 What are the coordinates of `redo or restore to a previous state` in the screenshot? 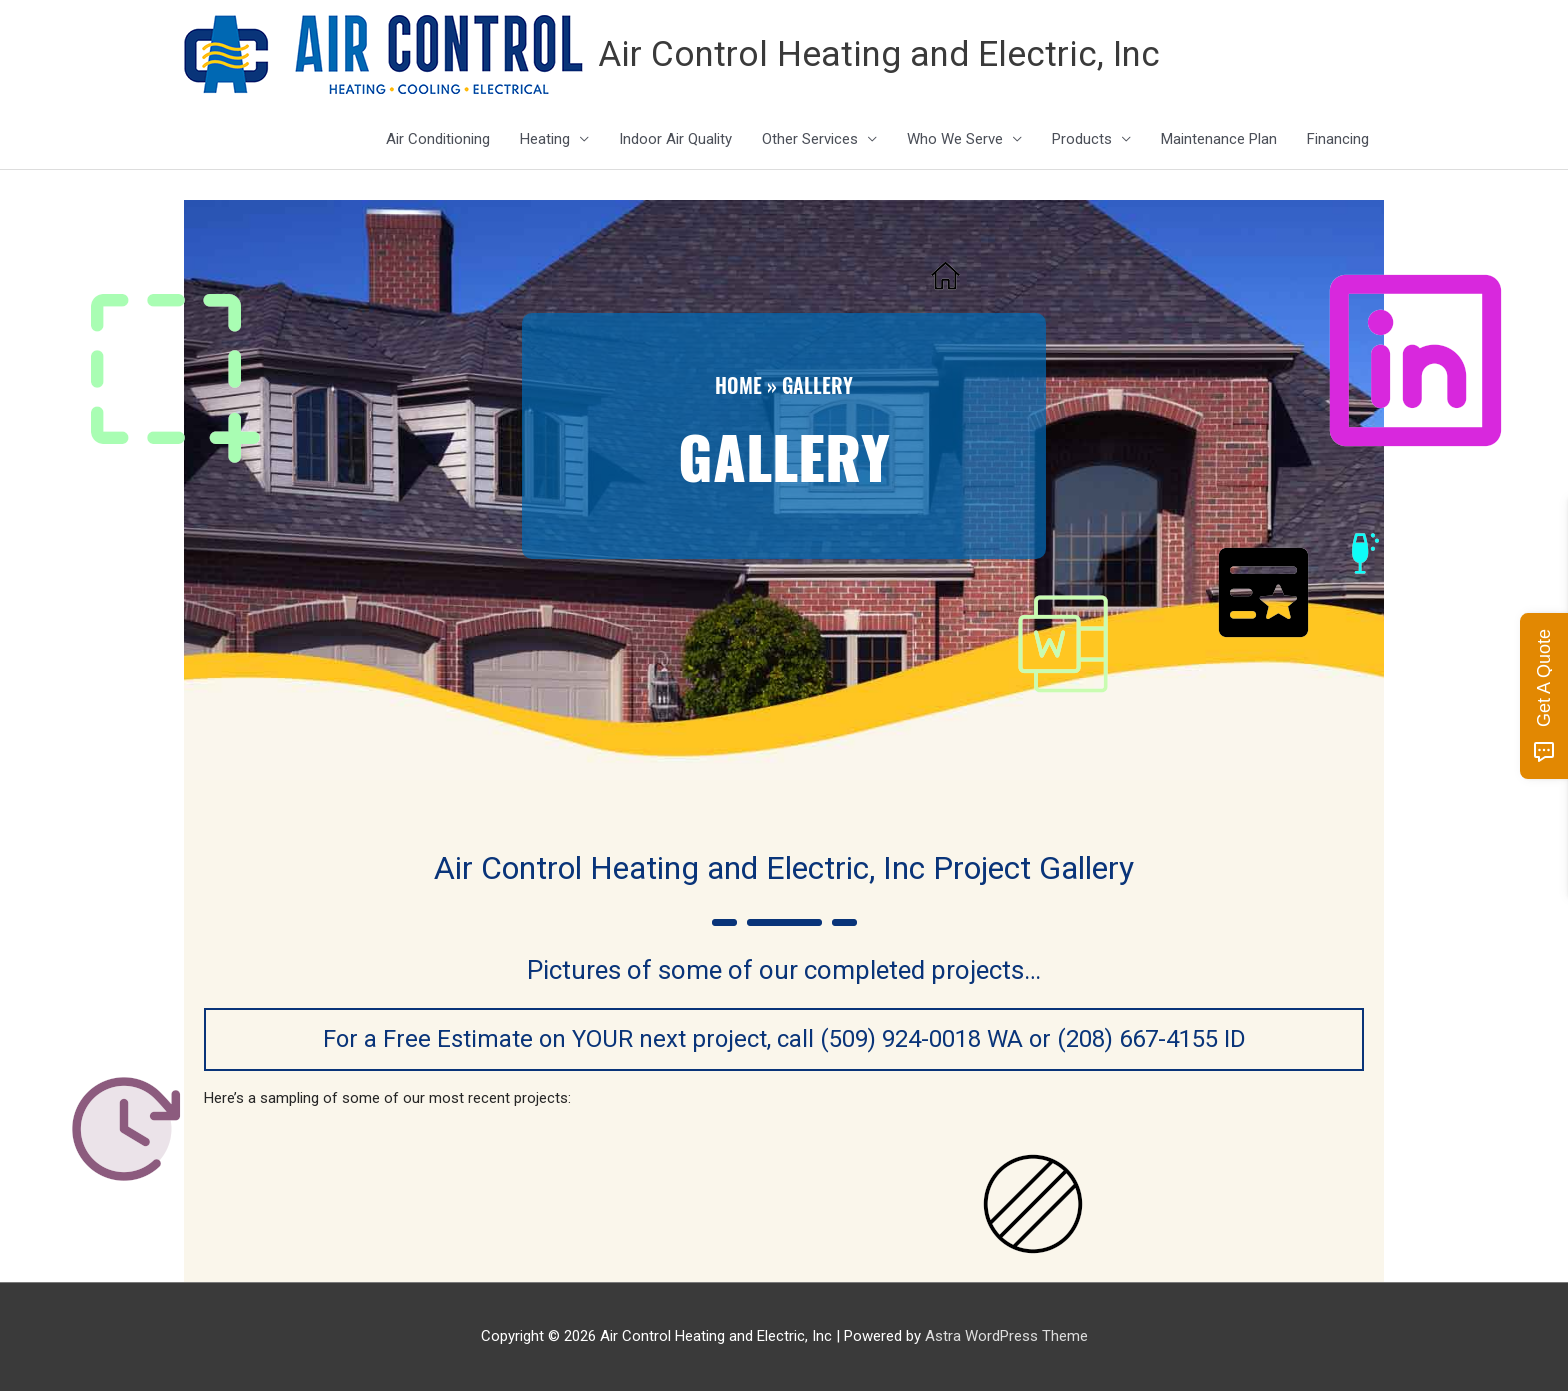 It's located at (124, 1129).